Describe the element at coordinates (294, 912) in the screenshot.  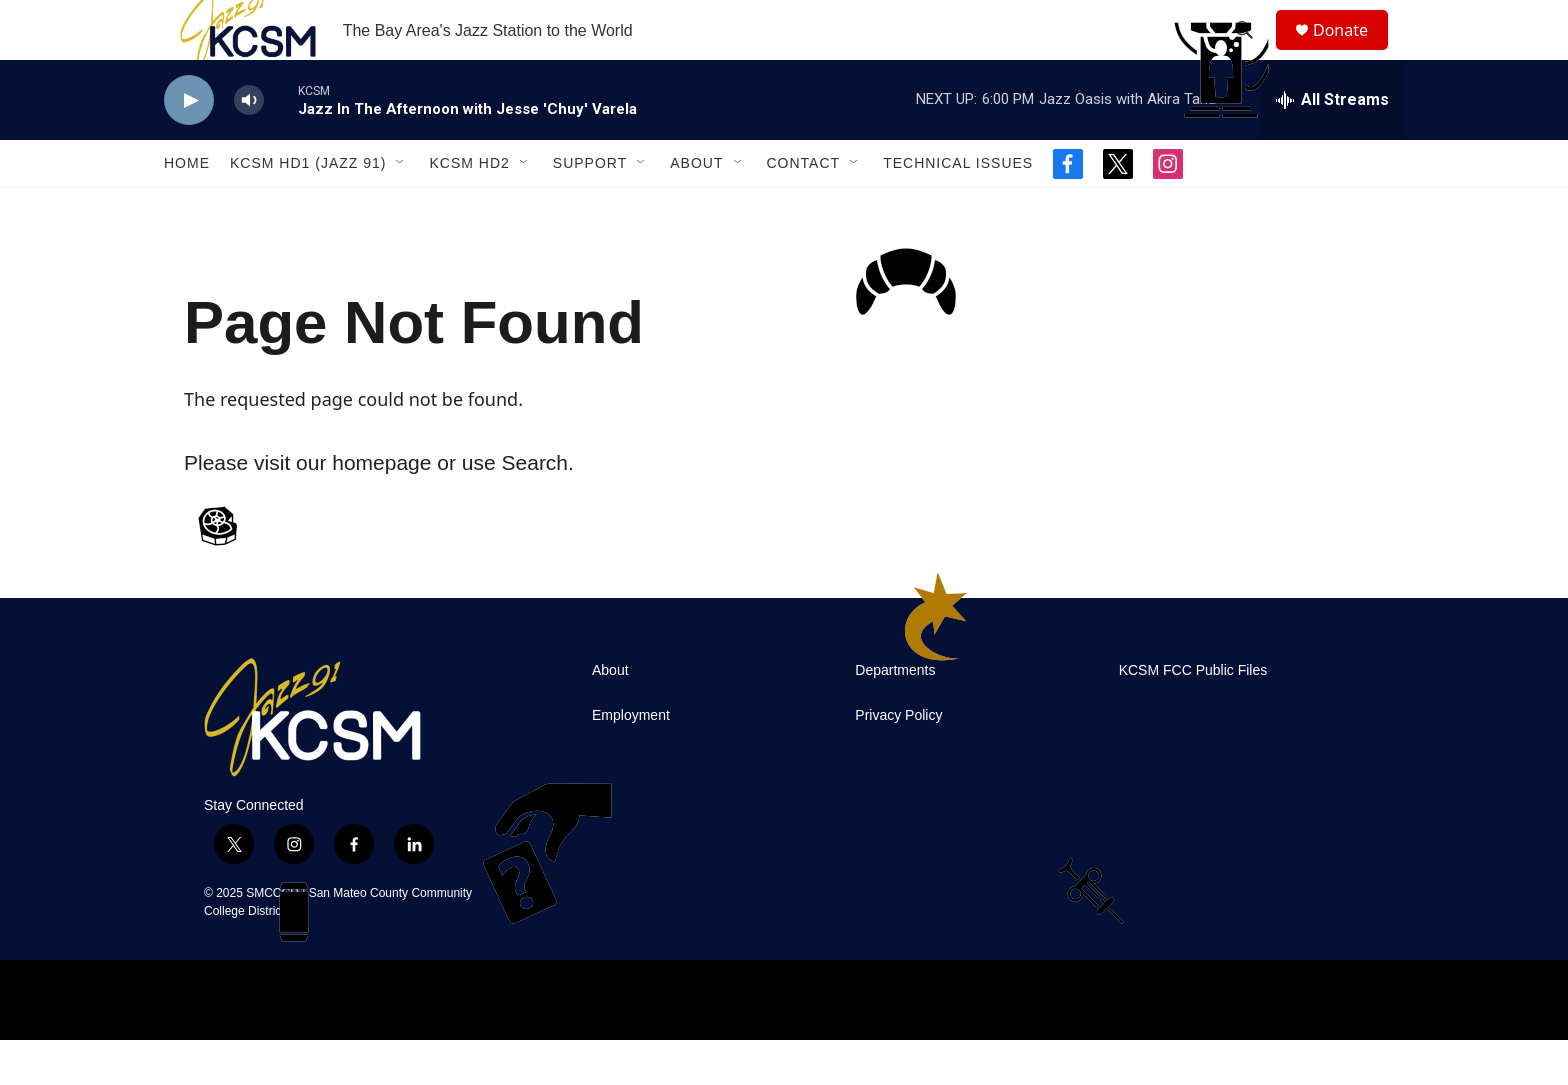
I see `select a beverage or drink item` at that location.